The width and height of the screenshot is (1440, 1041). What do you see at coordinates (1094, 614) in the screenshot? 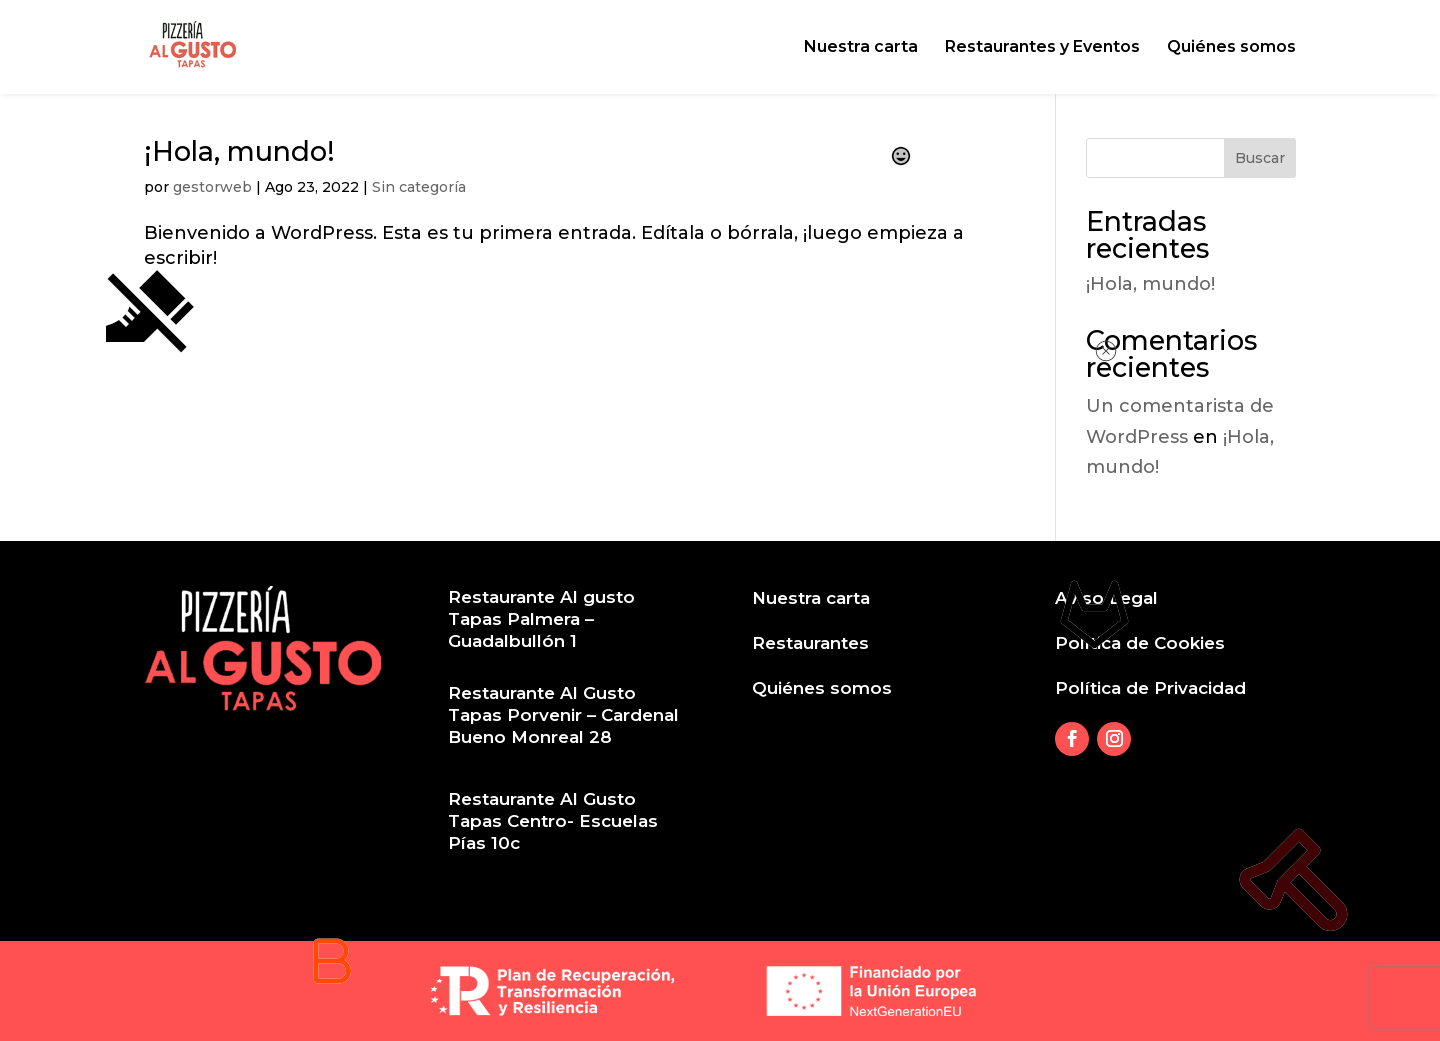
I see `link to GitLab repository` at bounding box center [1094, 614].